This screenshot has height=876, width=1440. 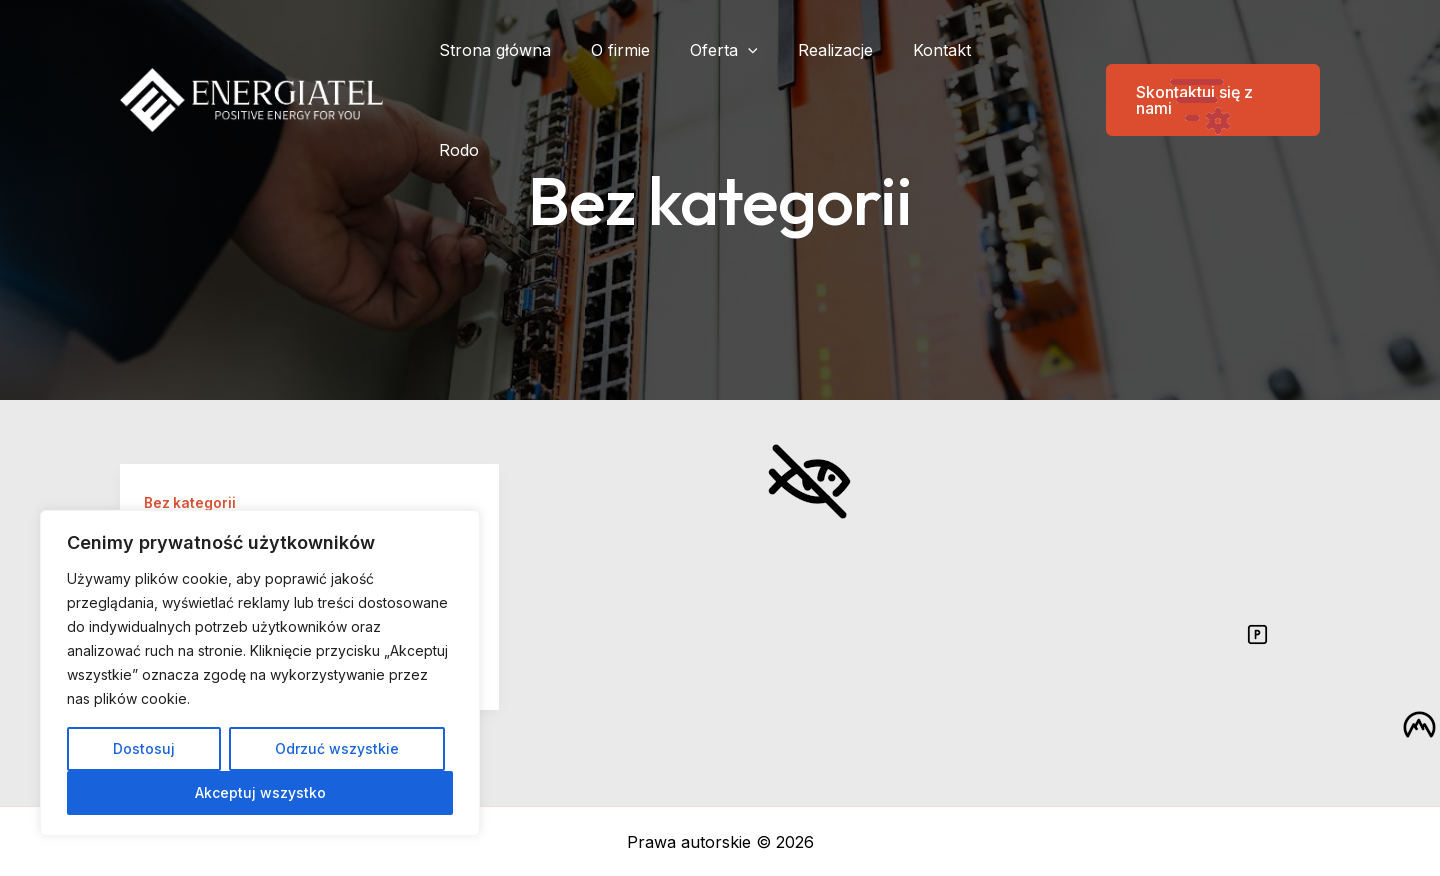 What do you see at coordinates (1419, 724) in the screenshot?
I see `connect to NordVPN` at bounding box center [1419, 724].